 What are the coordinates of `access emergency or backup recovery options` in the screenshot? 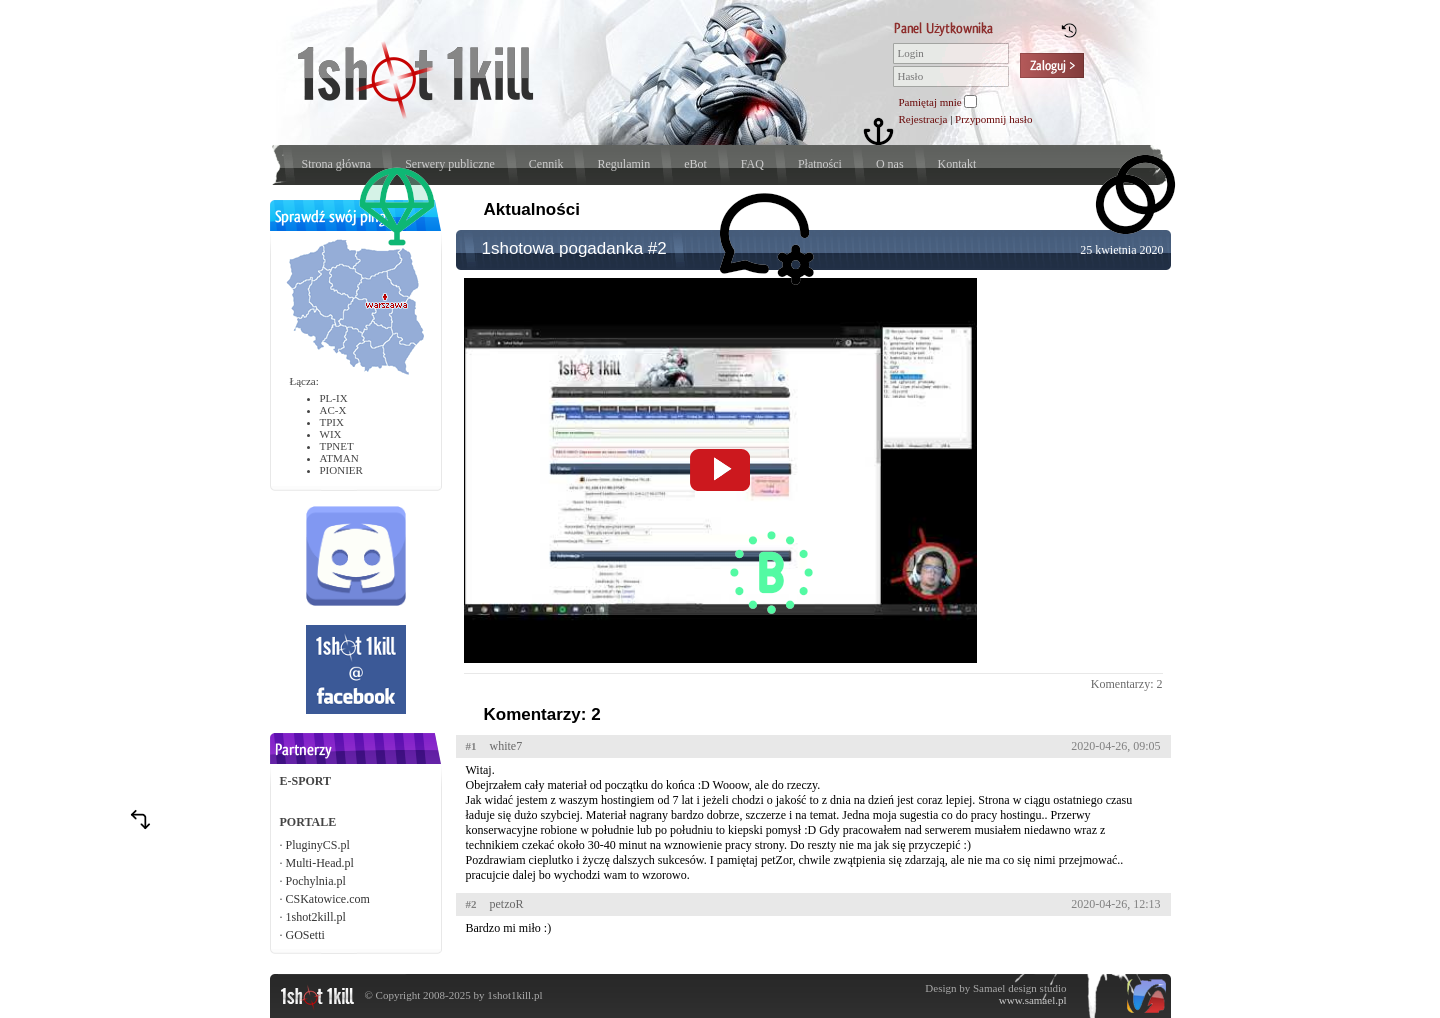 It's located at (397, 208).